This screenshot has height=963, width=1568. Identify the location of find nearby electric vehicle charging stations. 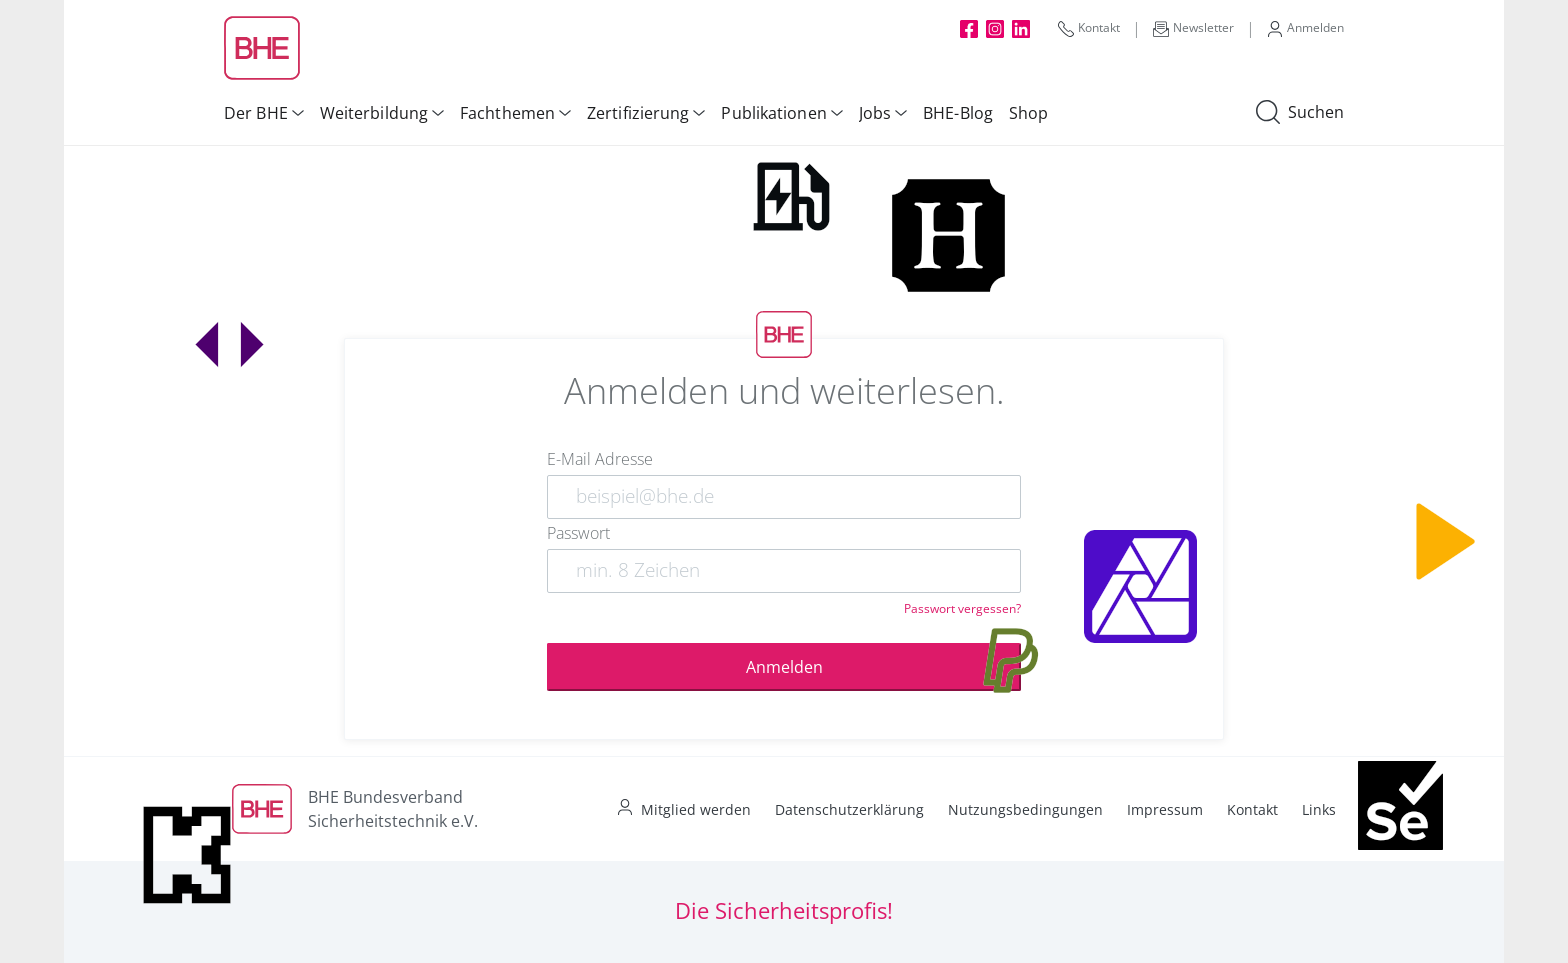
(791, 196).